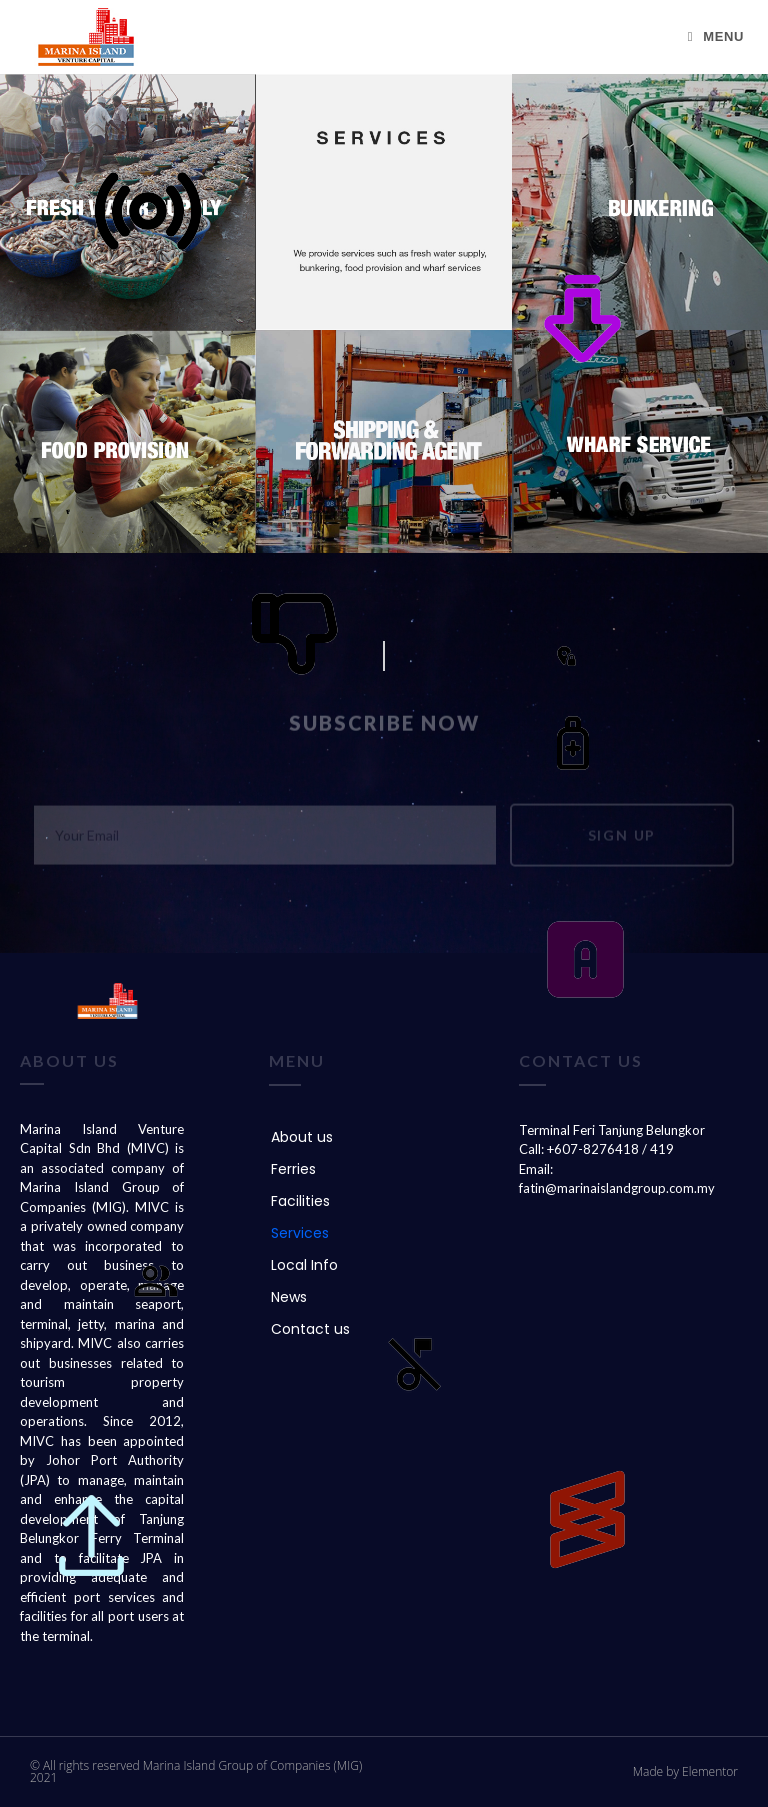 This screenshot has width=768, height=1807. What do you see at coordinates (414, 1364) in the screenshot?
I see `mute or disable music playback` at bounding box center [414, 1364].